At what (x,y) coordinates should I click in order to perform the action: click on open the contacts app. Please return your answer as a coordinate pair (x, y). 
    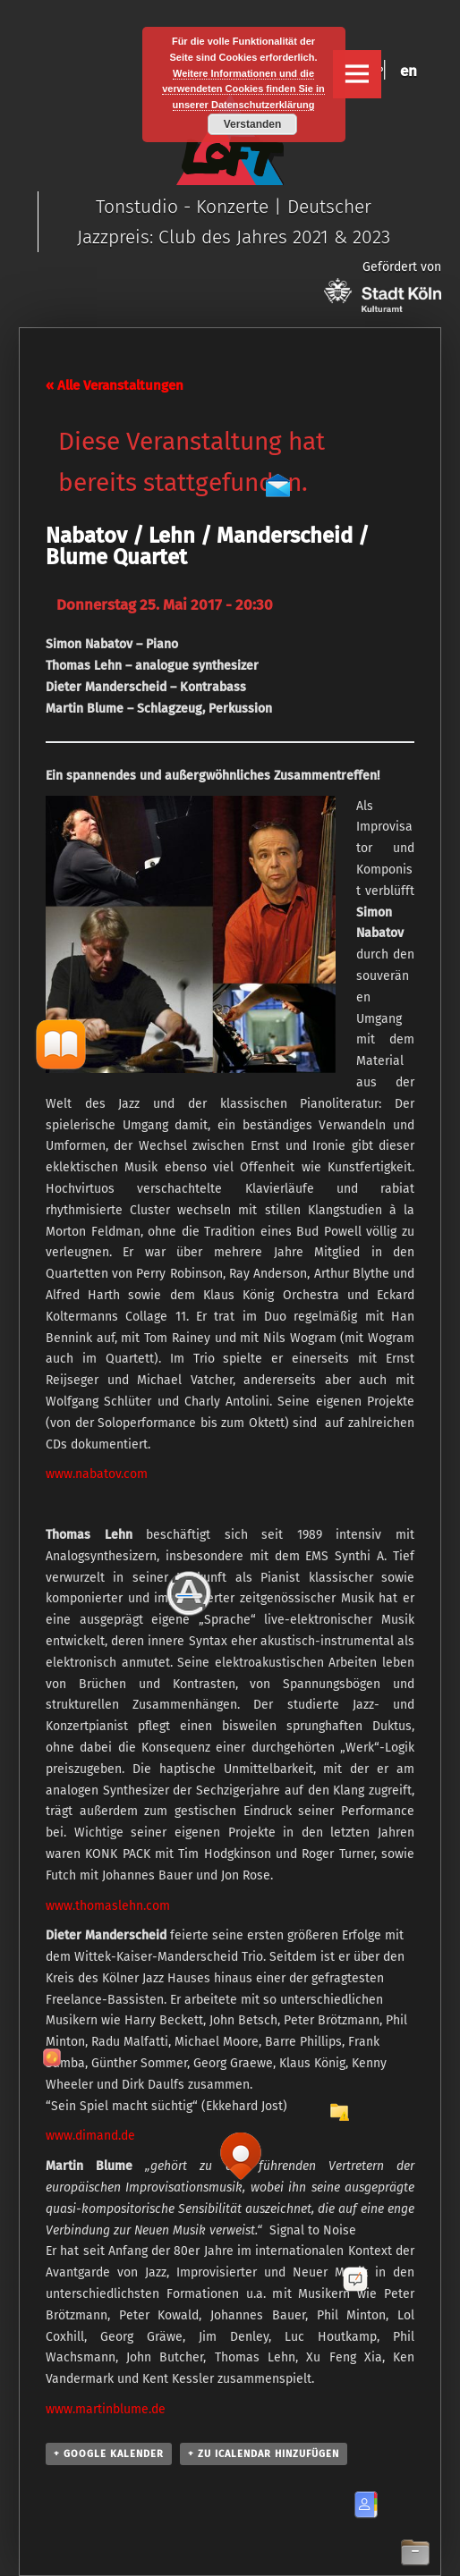
    Looking at the image, I should click on (366, 2504).